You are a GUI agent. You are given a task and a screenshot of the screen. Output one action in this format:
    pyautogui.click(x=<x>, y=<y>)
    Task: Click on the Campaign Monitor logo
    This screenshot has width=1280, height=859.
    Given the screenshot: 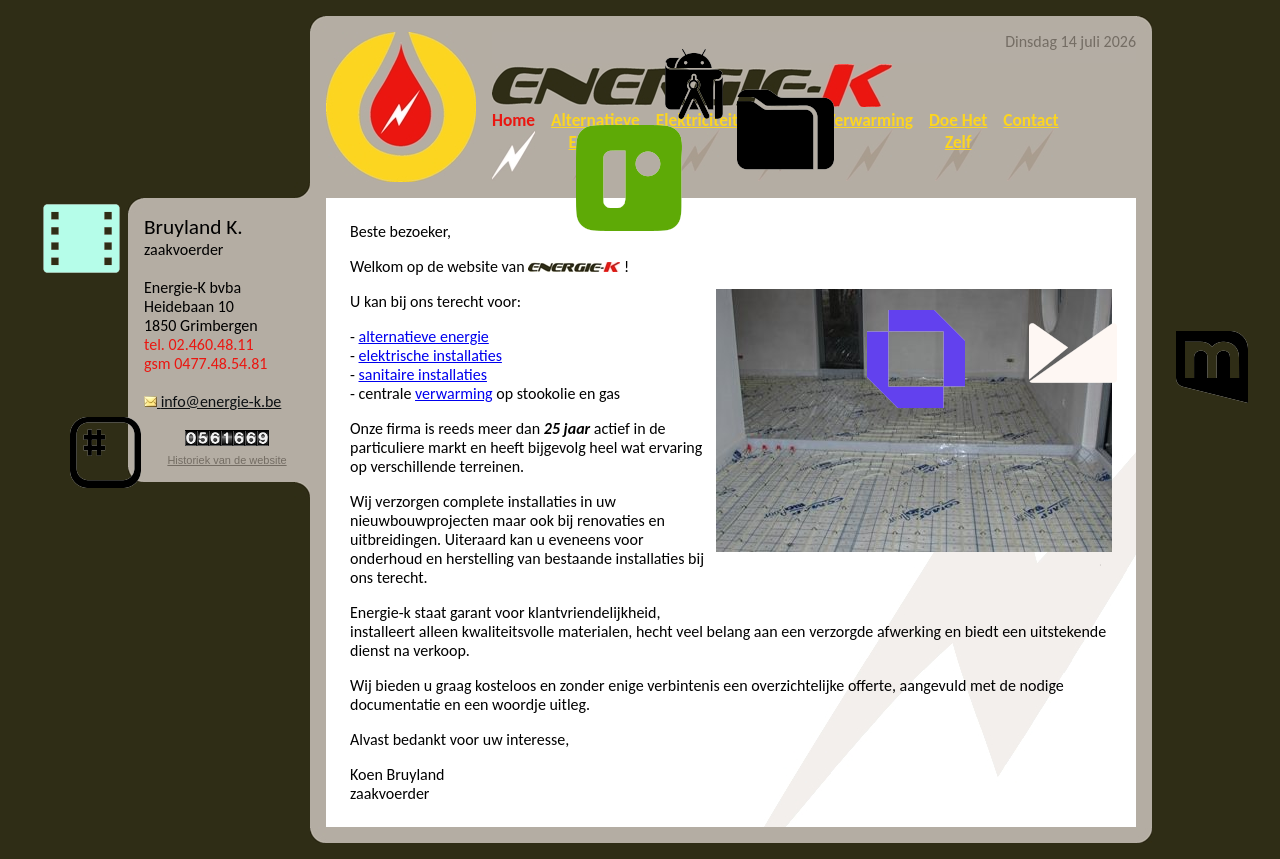 What is the action you would take?
    pyautogui.click(x=1073, y=353)
    